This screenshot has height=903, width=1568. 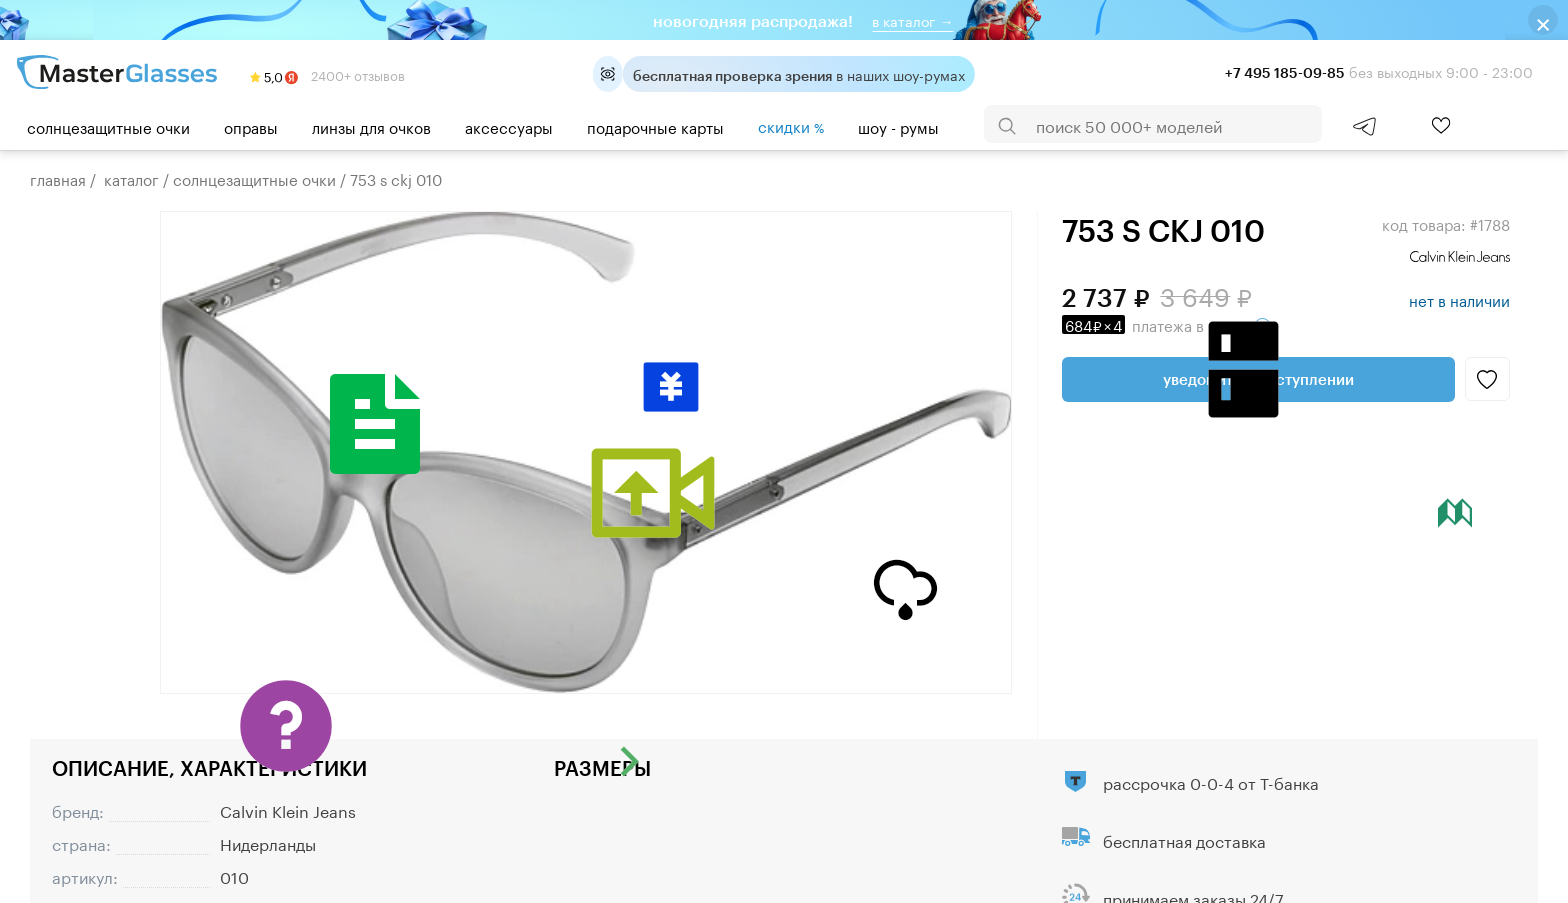 What do you see at coordinates (1243, 369) in the screenshot?
I see `access smart fridge controls` at bounding box center [1243, 369].